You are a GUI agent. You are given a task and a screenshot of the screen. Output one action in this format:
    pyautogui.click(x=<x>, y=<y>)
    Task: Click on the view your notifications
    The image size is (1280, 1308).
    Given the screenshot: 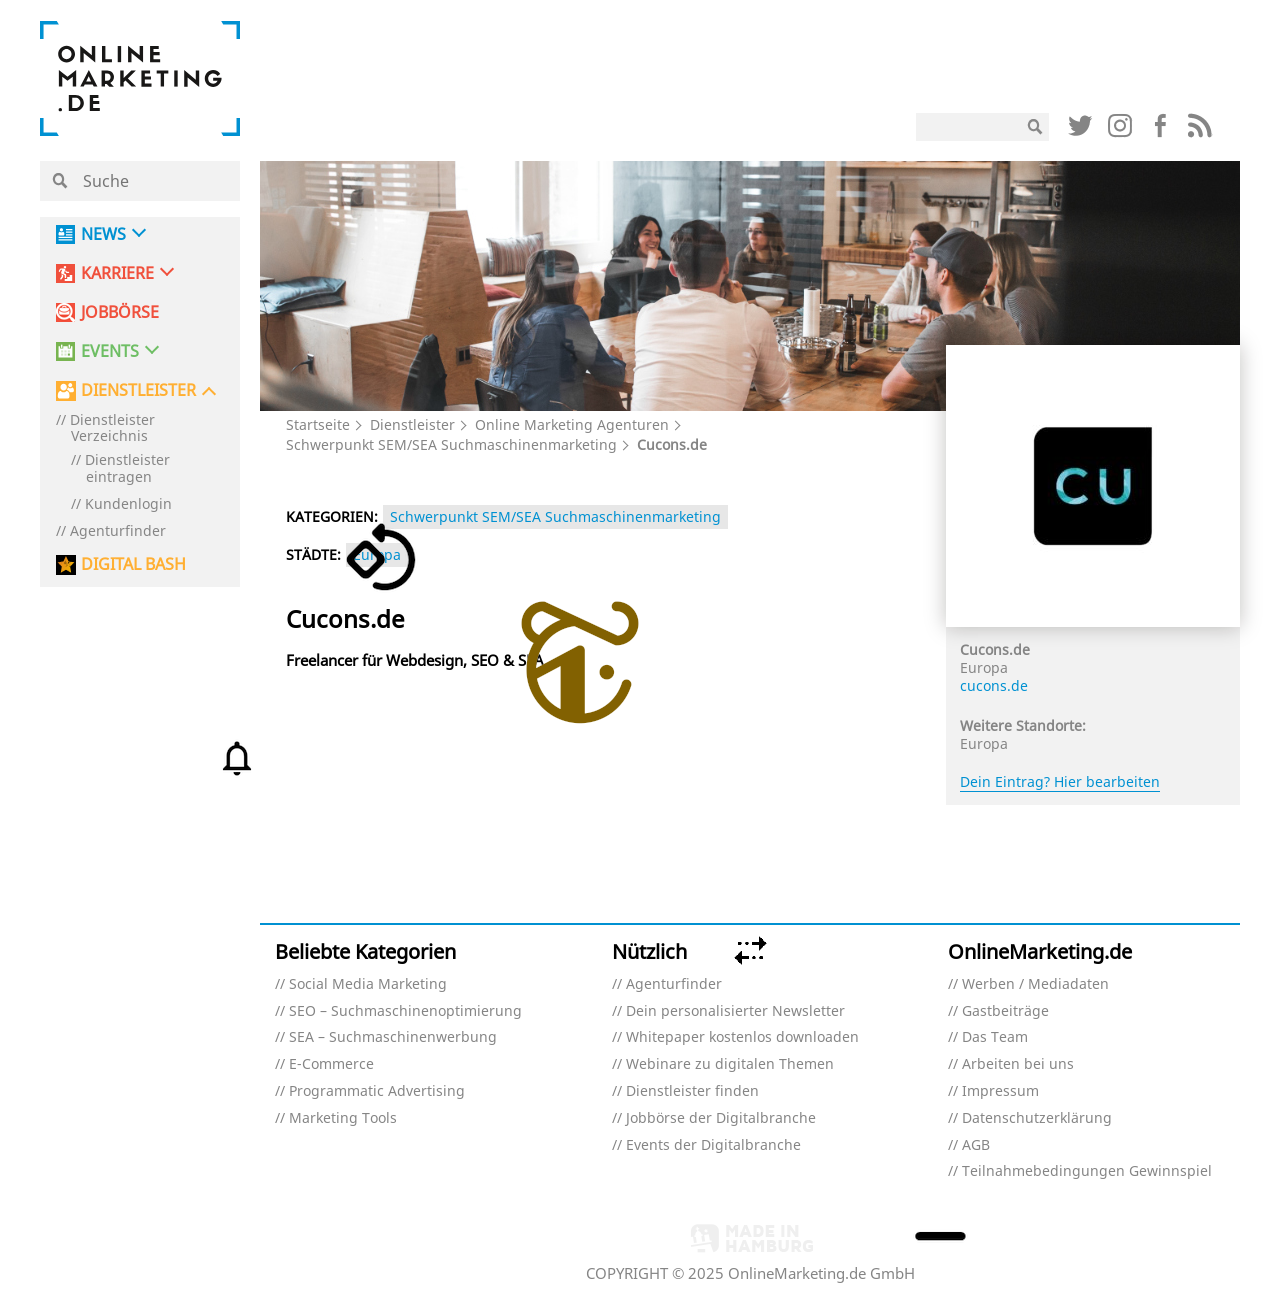 What is the action you would take?
    pyautogui.click(x=237, y=758)
    